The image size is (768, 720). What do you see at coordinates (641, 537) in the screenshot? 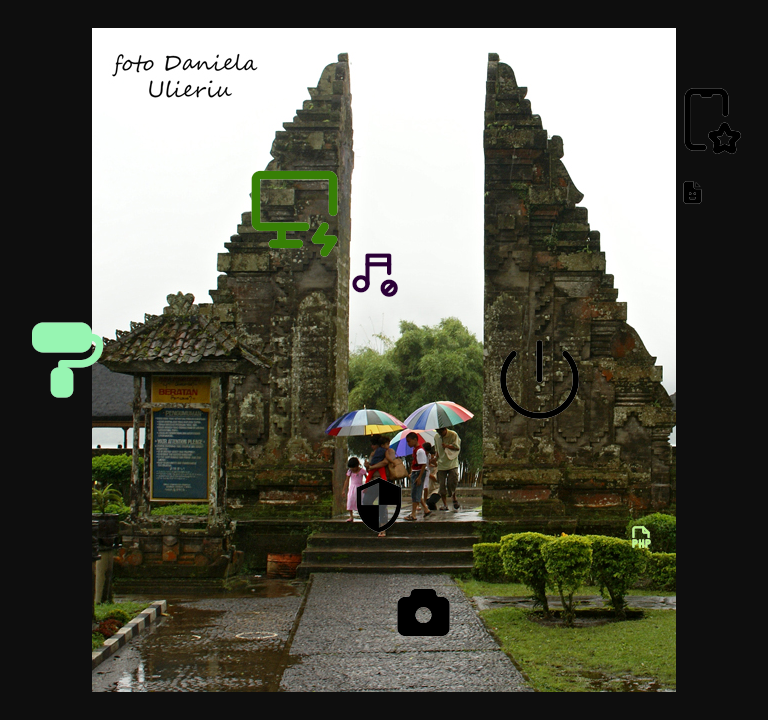
I see `indicates a PHP file type` at bounding box center [641, 537].